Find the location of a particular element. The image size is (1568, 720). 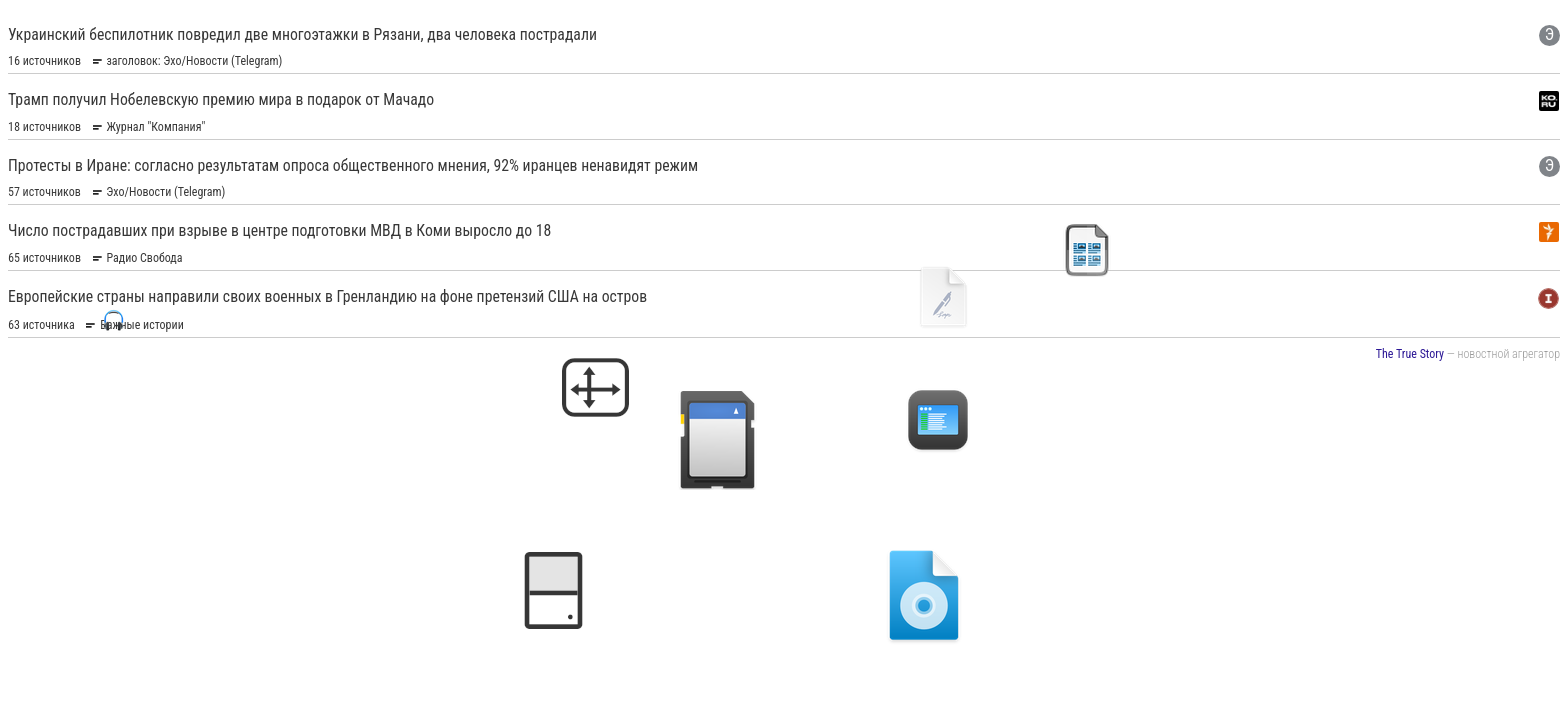

adjust display or screen settings is located at coordinates (595, 387).